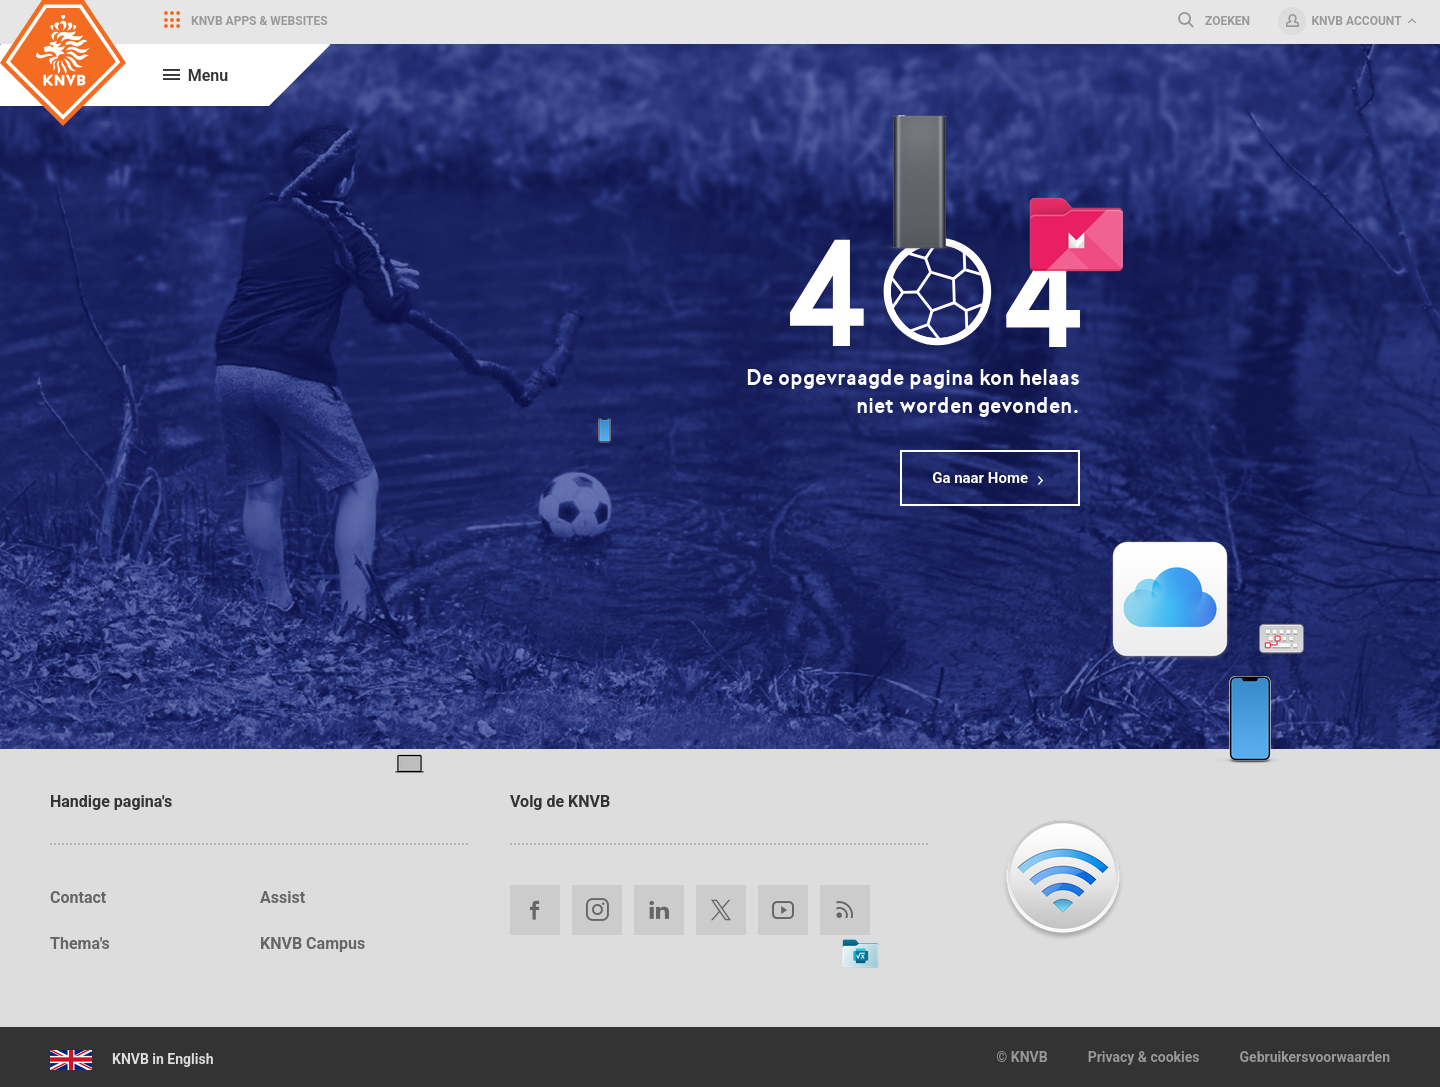 This screenshot has width=1440, height=1087. Describe the element at coordinates (1076, 237) in the screenshot. I see `open android marshmallow system folder` at that location.